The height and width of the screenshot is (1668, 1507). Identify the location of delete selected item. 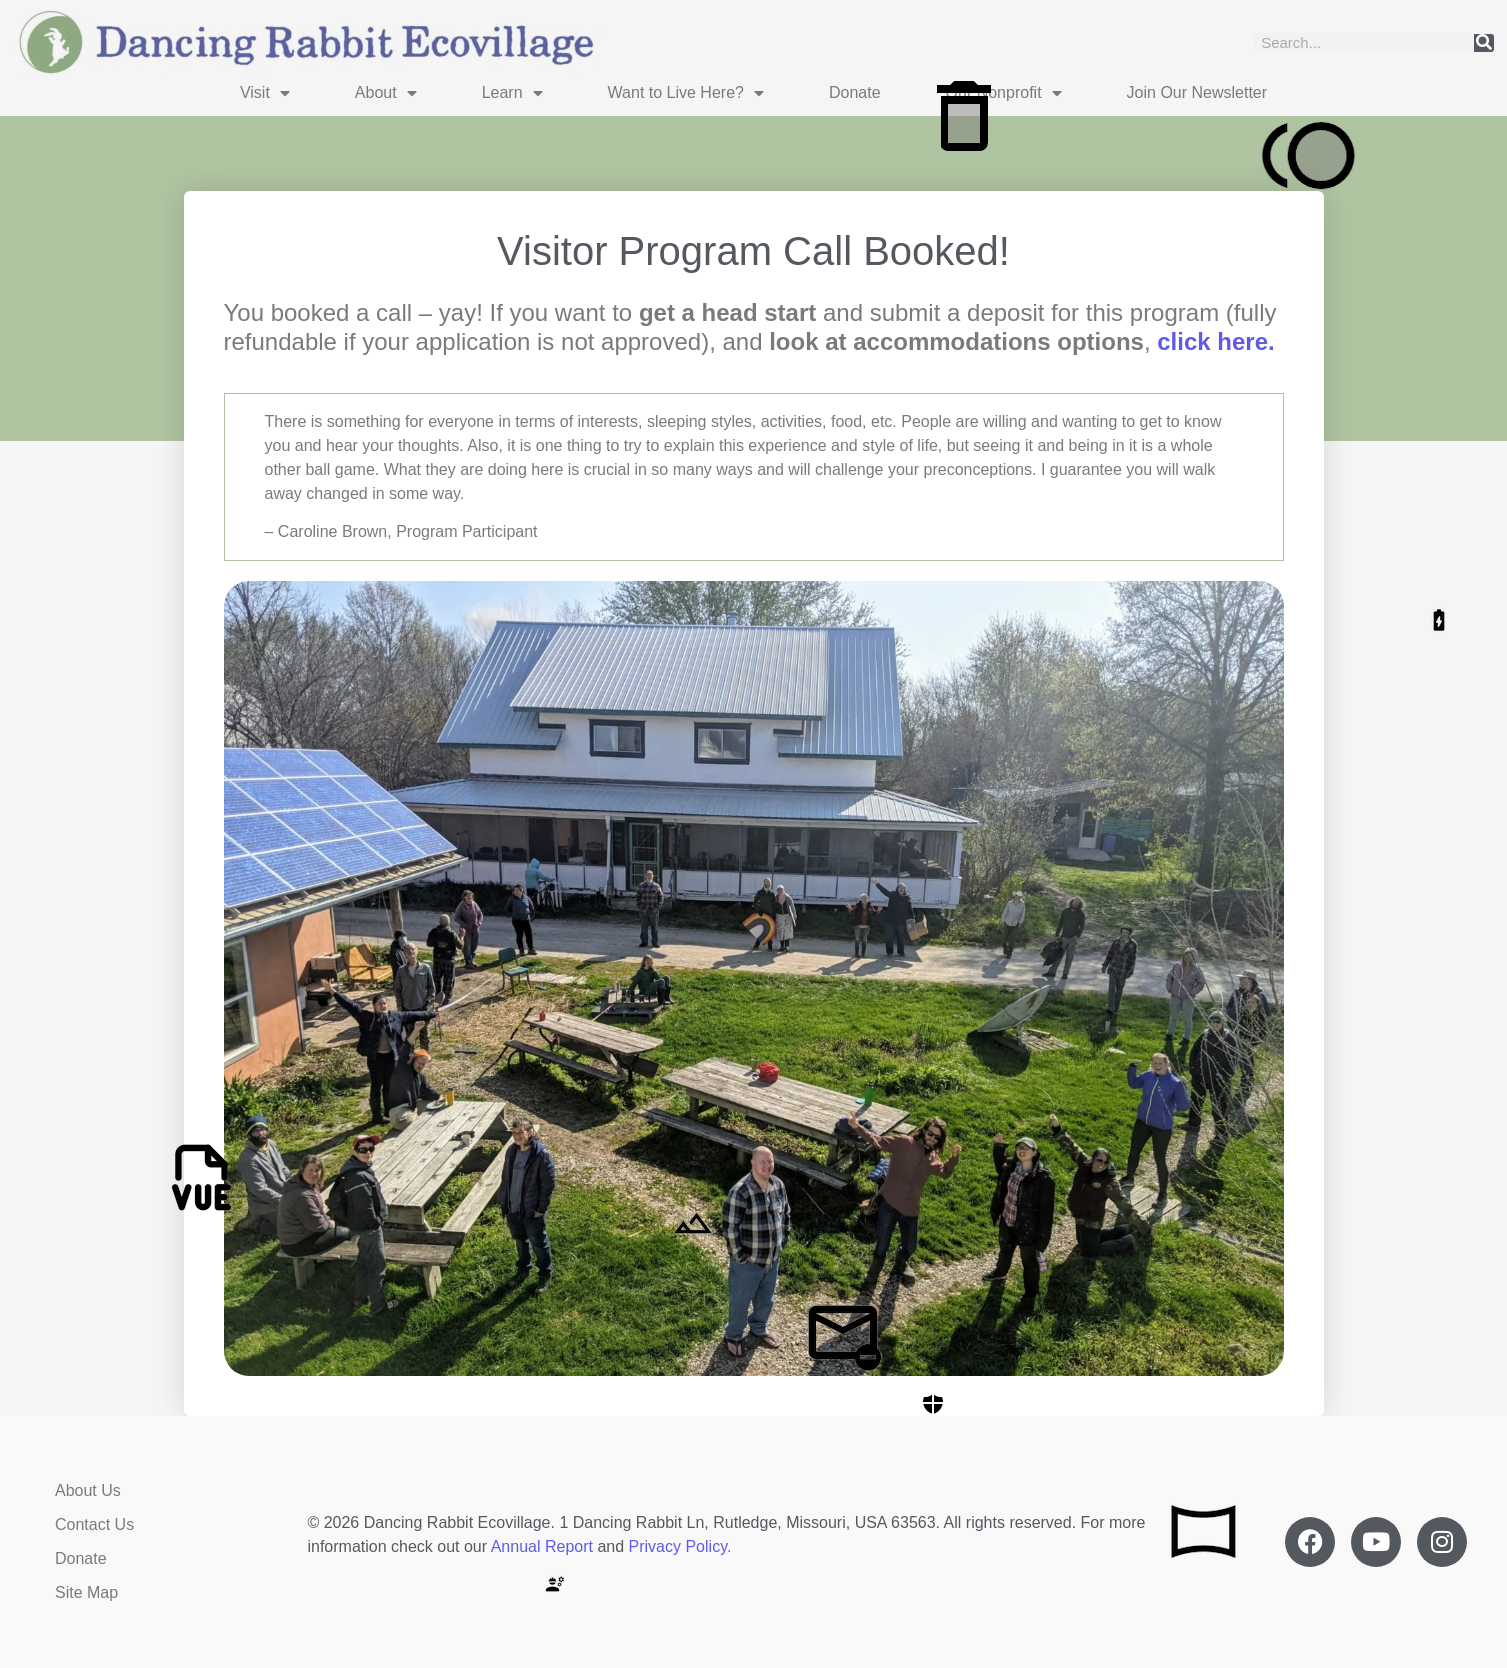
(964, 116).